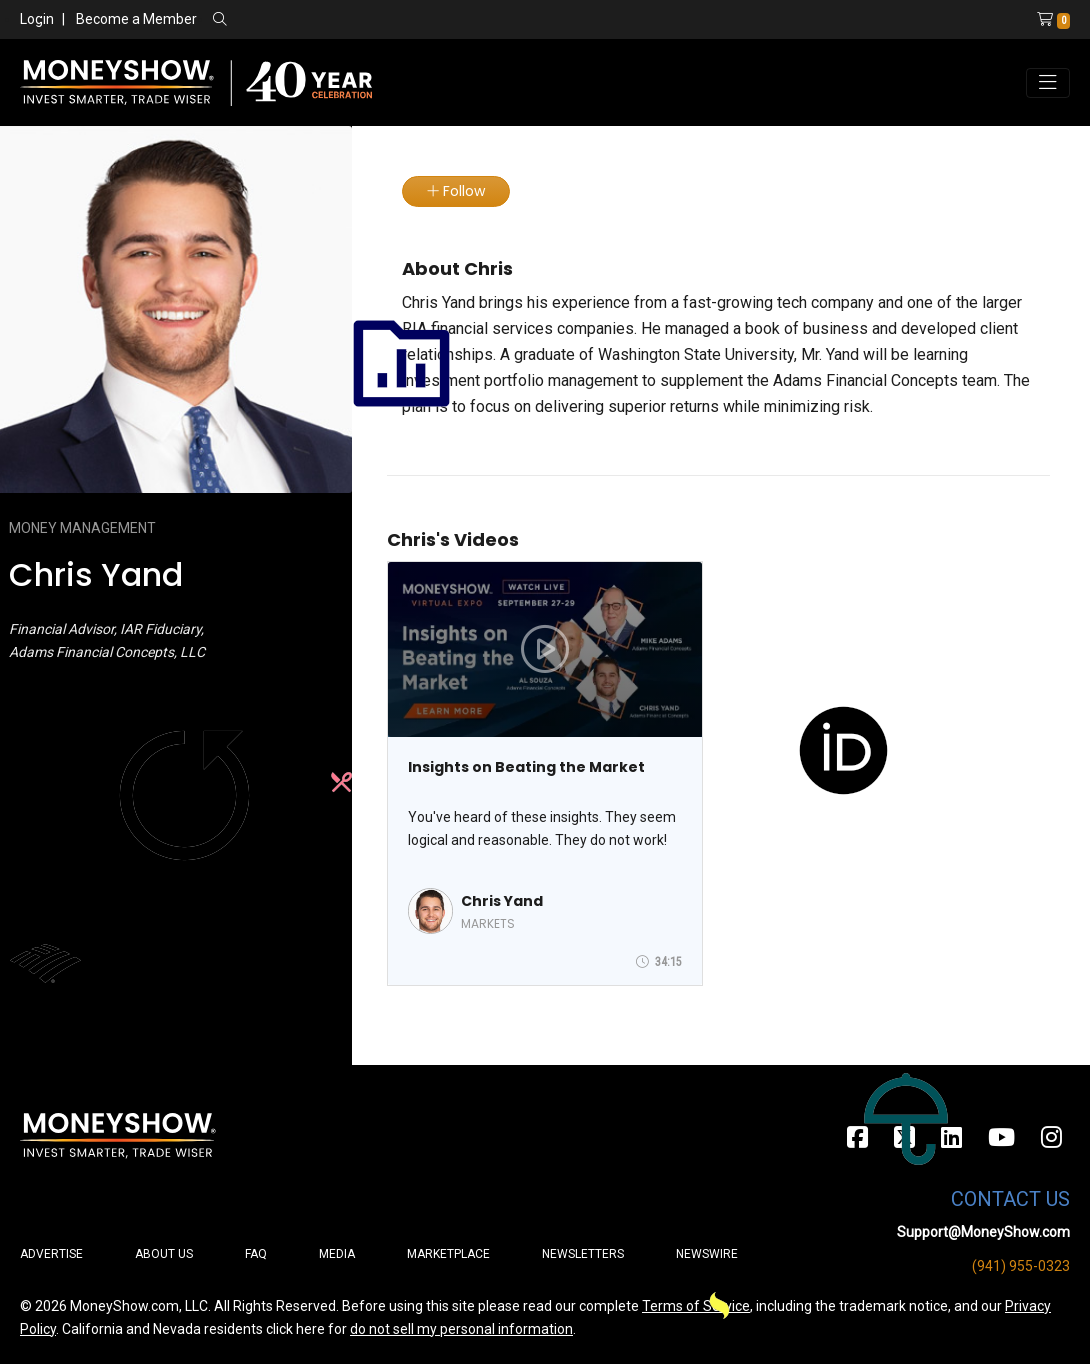 The image size is (1090, 1364). I want to click on open analytics or reports folder, so click(401, 363).